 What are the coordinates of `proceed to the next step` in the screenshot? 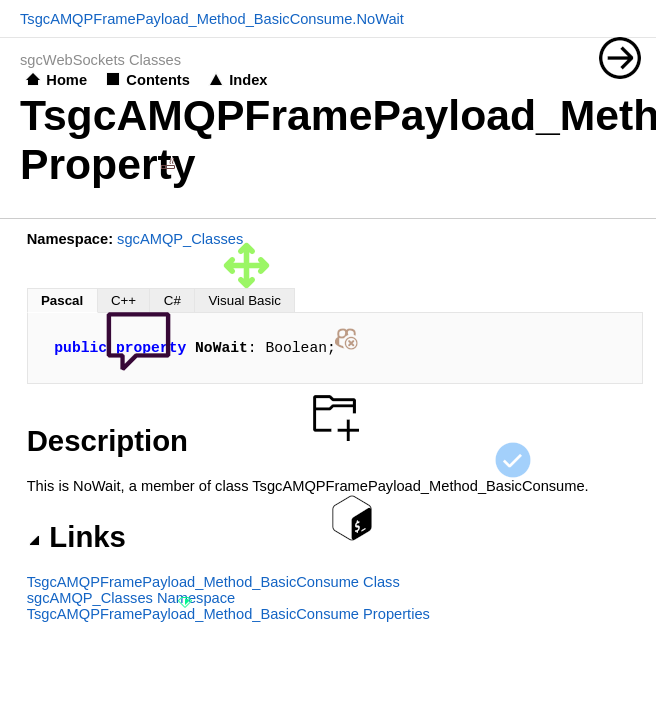 It's located at (620, 58).